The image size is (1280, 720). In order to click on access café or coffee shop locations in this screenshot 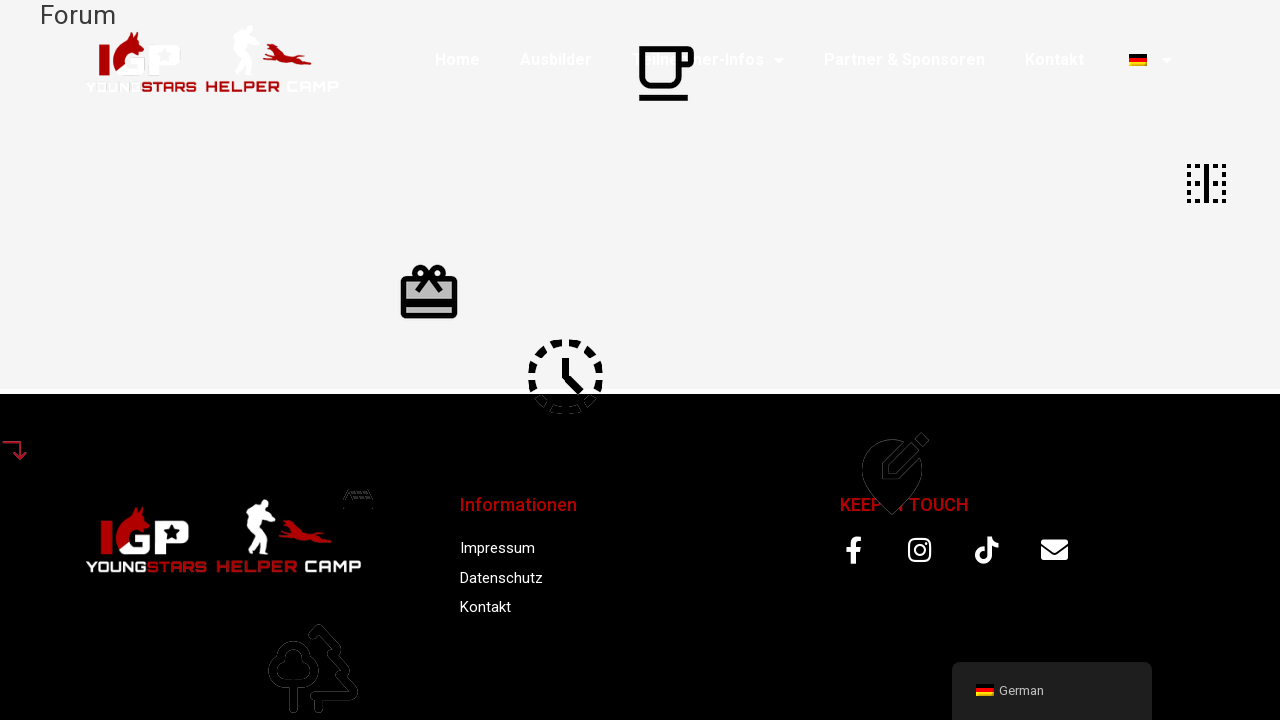, I will do `click(663, 73)`.